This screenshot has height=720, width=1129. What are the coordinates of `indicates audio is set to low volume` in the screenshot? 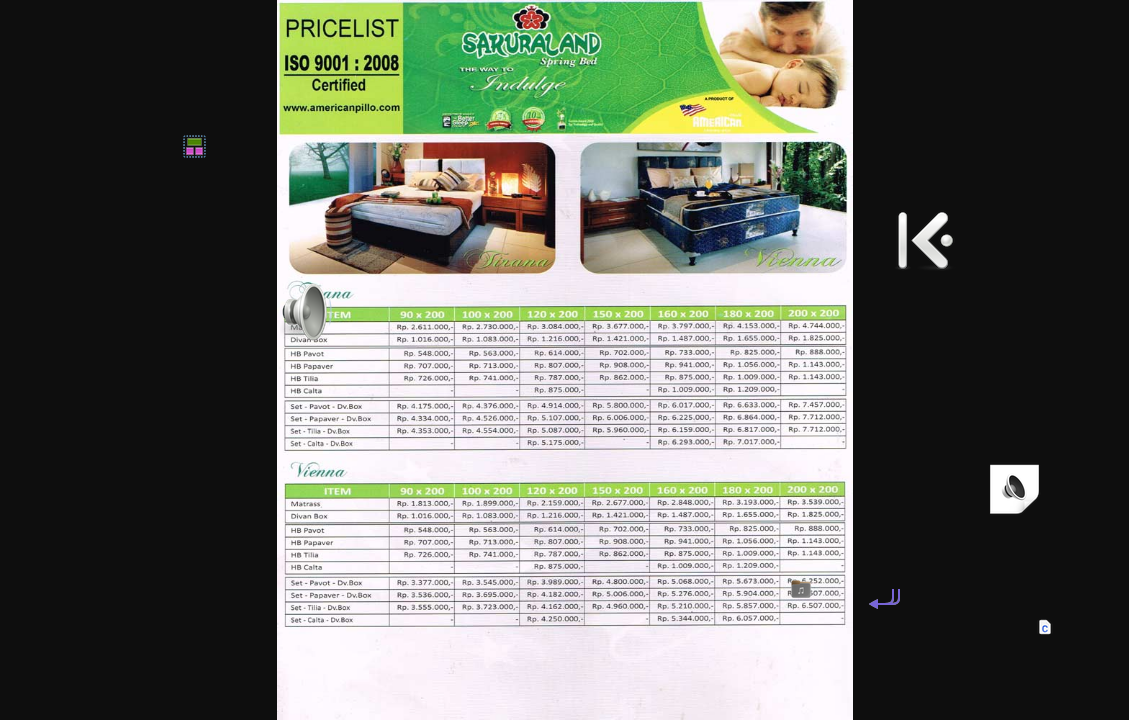 It's located at (311, 312).